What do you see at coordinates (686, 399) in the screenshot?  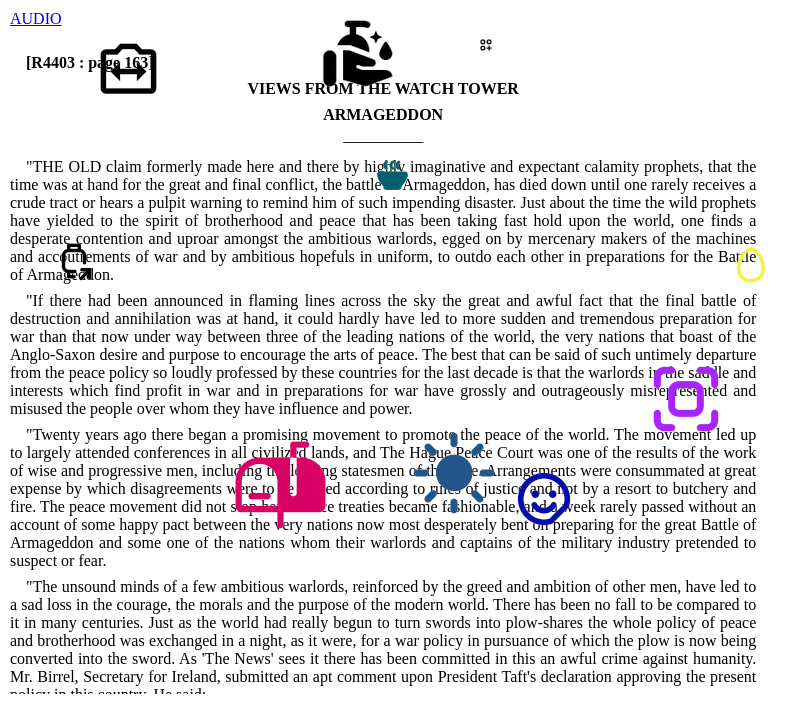 I see `scan or capture an object` at bounding box center [686, 399].